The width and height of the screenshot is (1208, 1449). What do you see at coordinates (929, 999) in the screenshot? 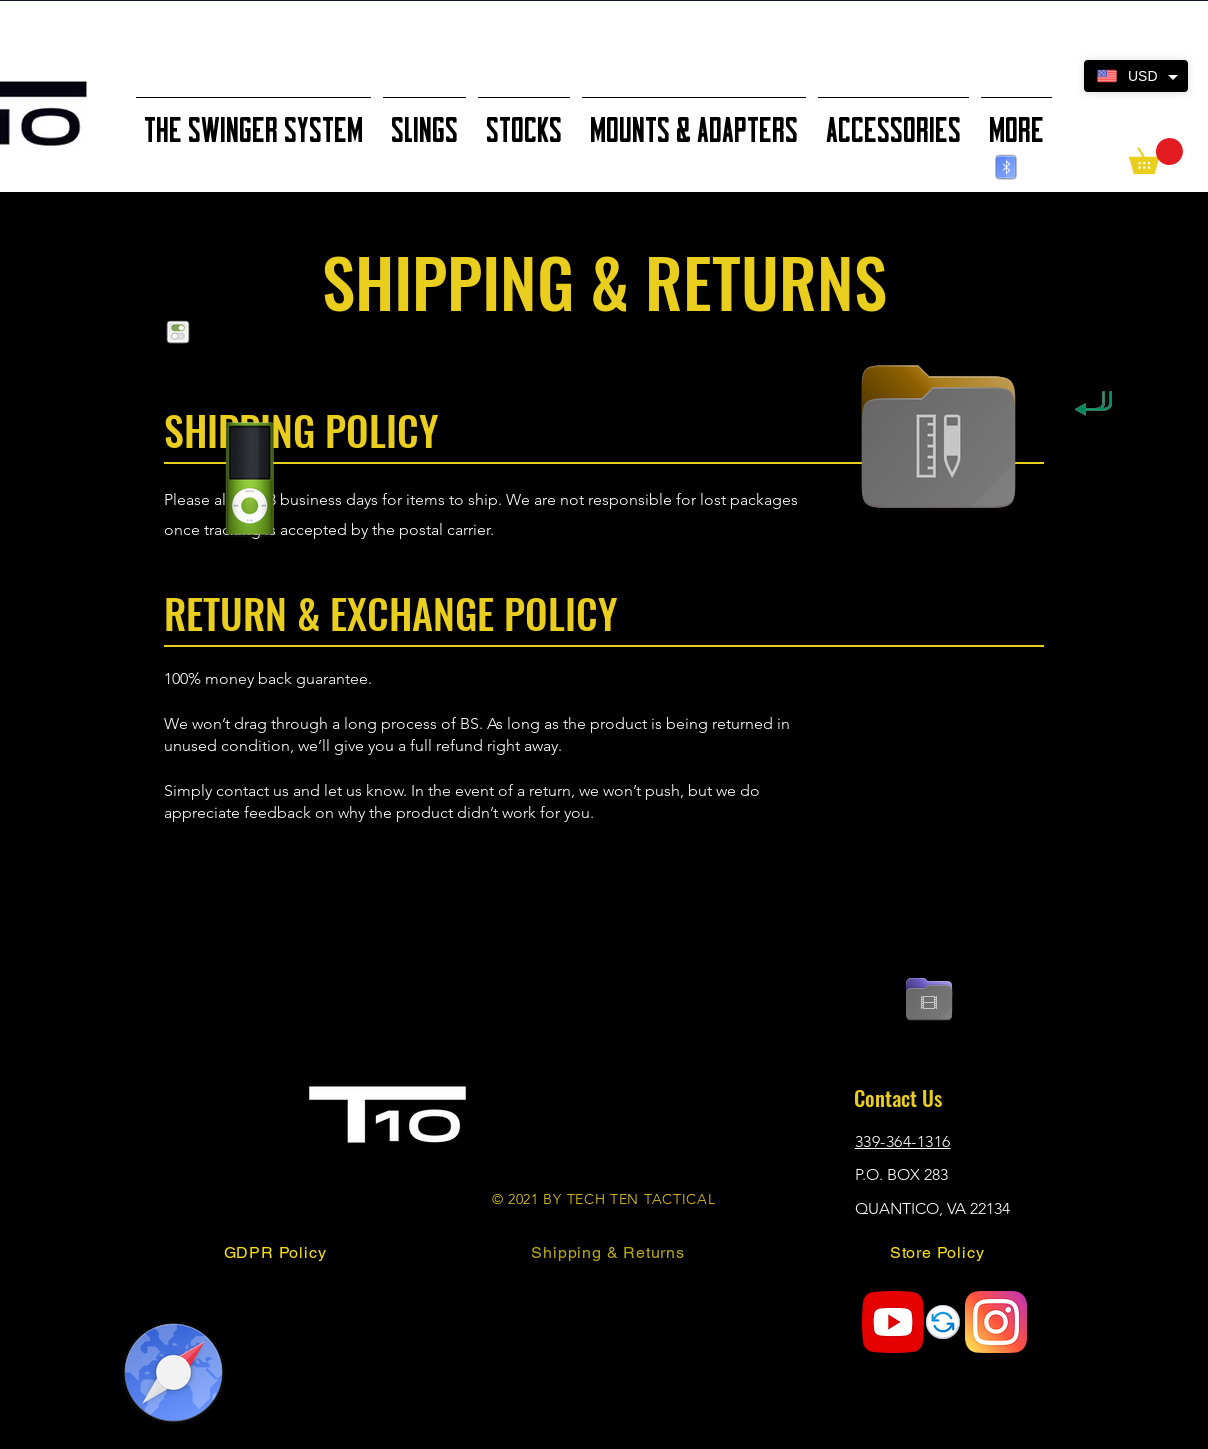
I see `open your videos folder` at bounding box center [929, 999].